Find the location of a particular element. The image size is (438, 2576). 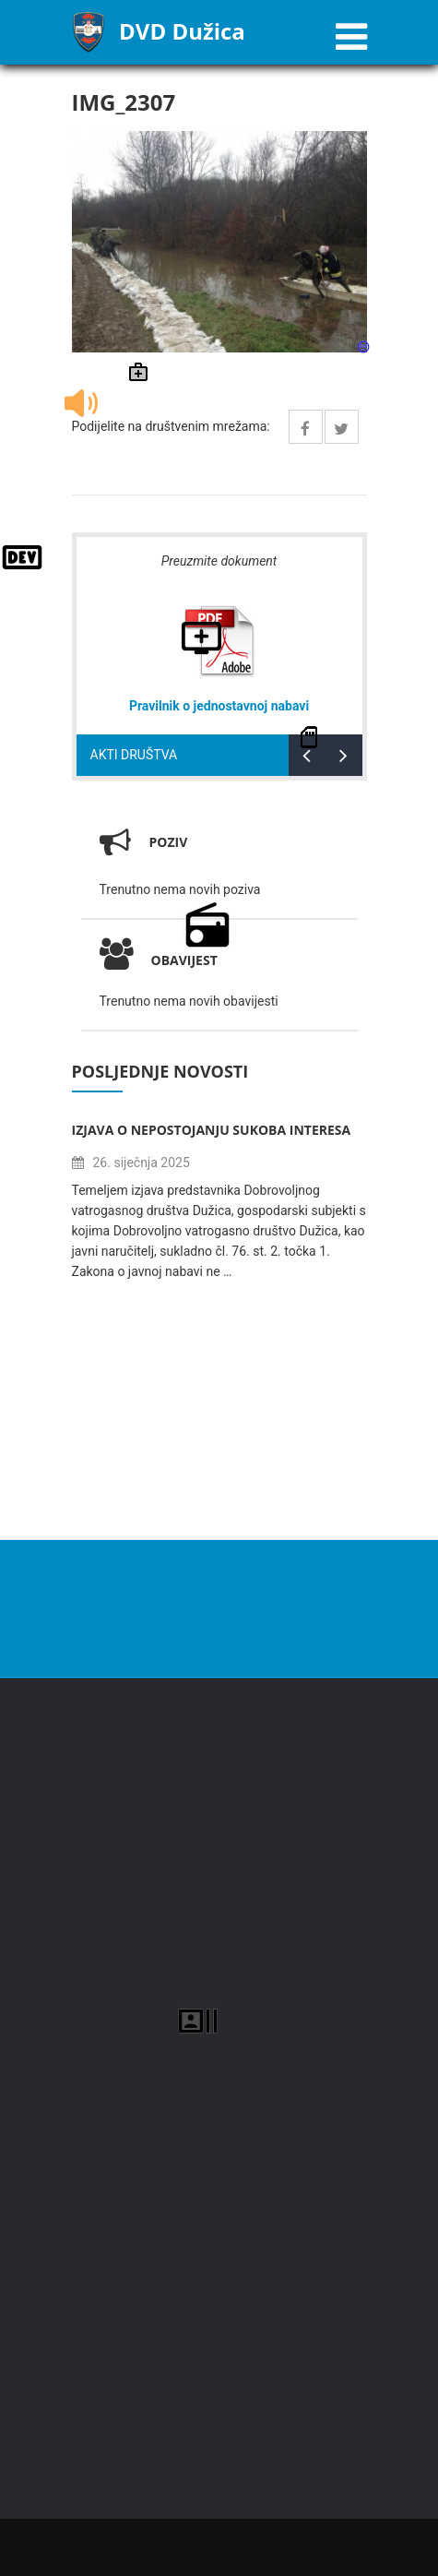

adjust audio volume is located at coordinates (81, 403).